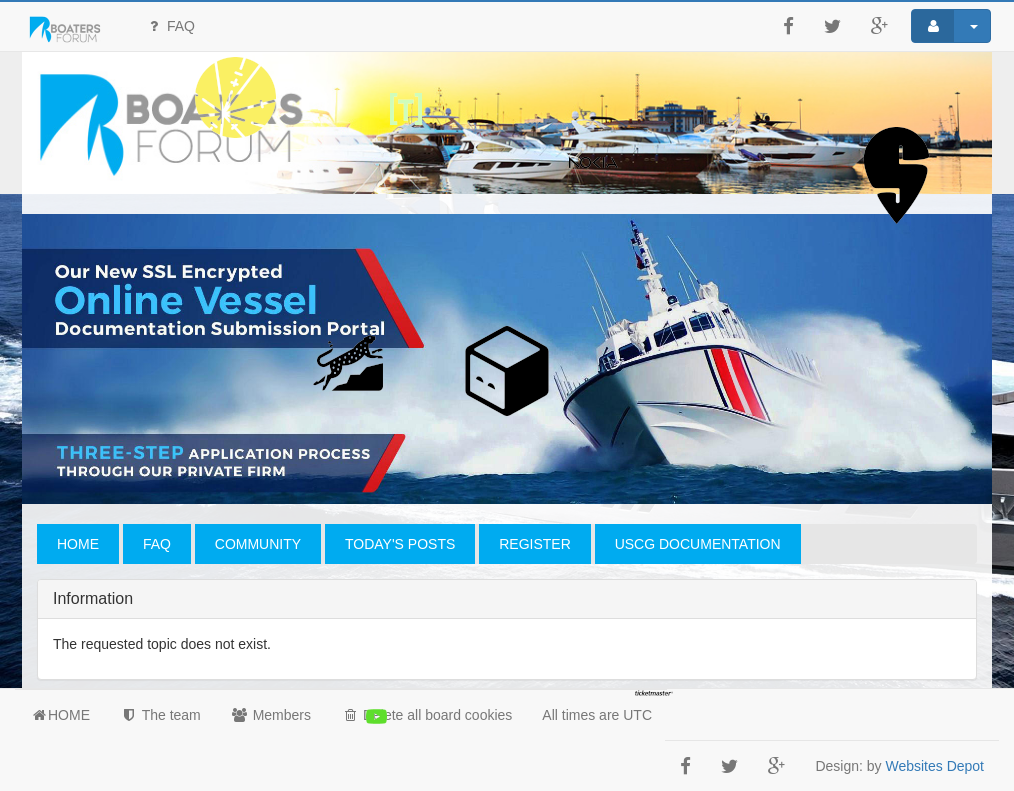  I want to click on visit the Ex Ordo website or platform, so click(235, 97).